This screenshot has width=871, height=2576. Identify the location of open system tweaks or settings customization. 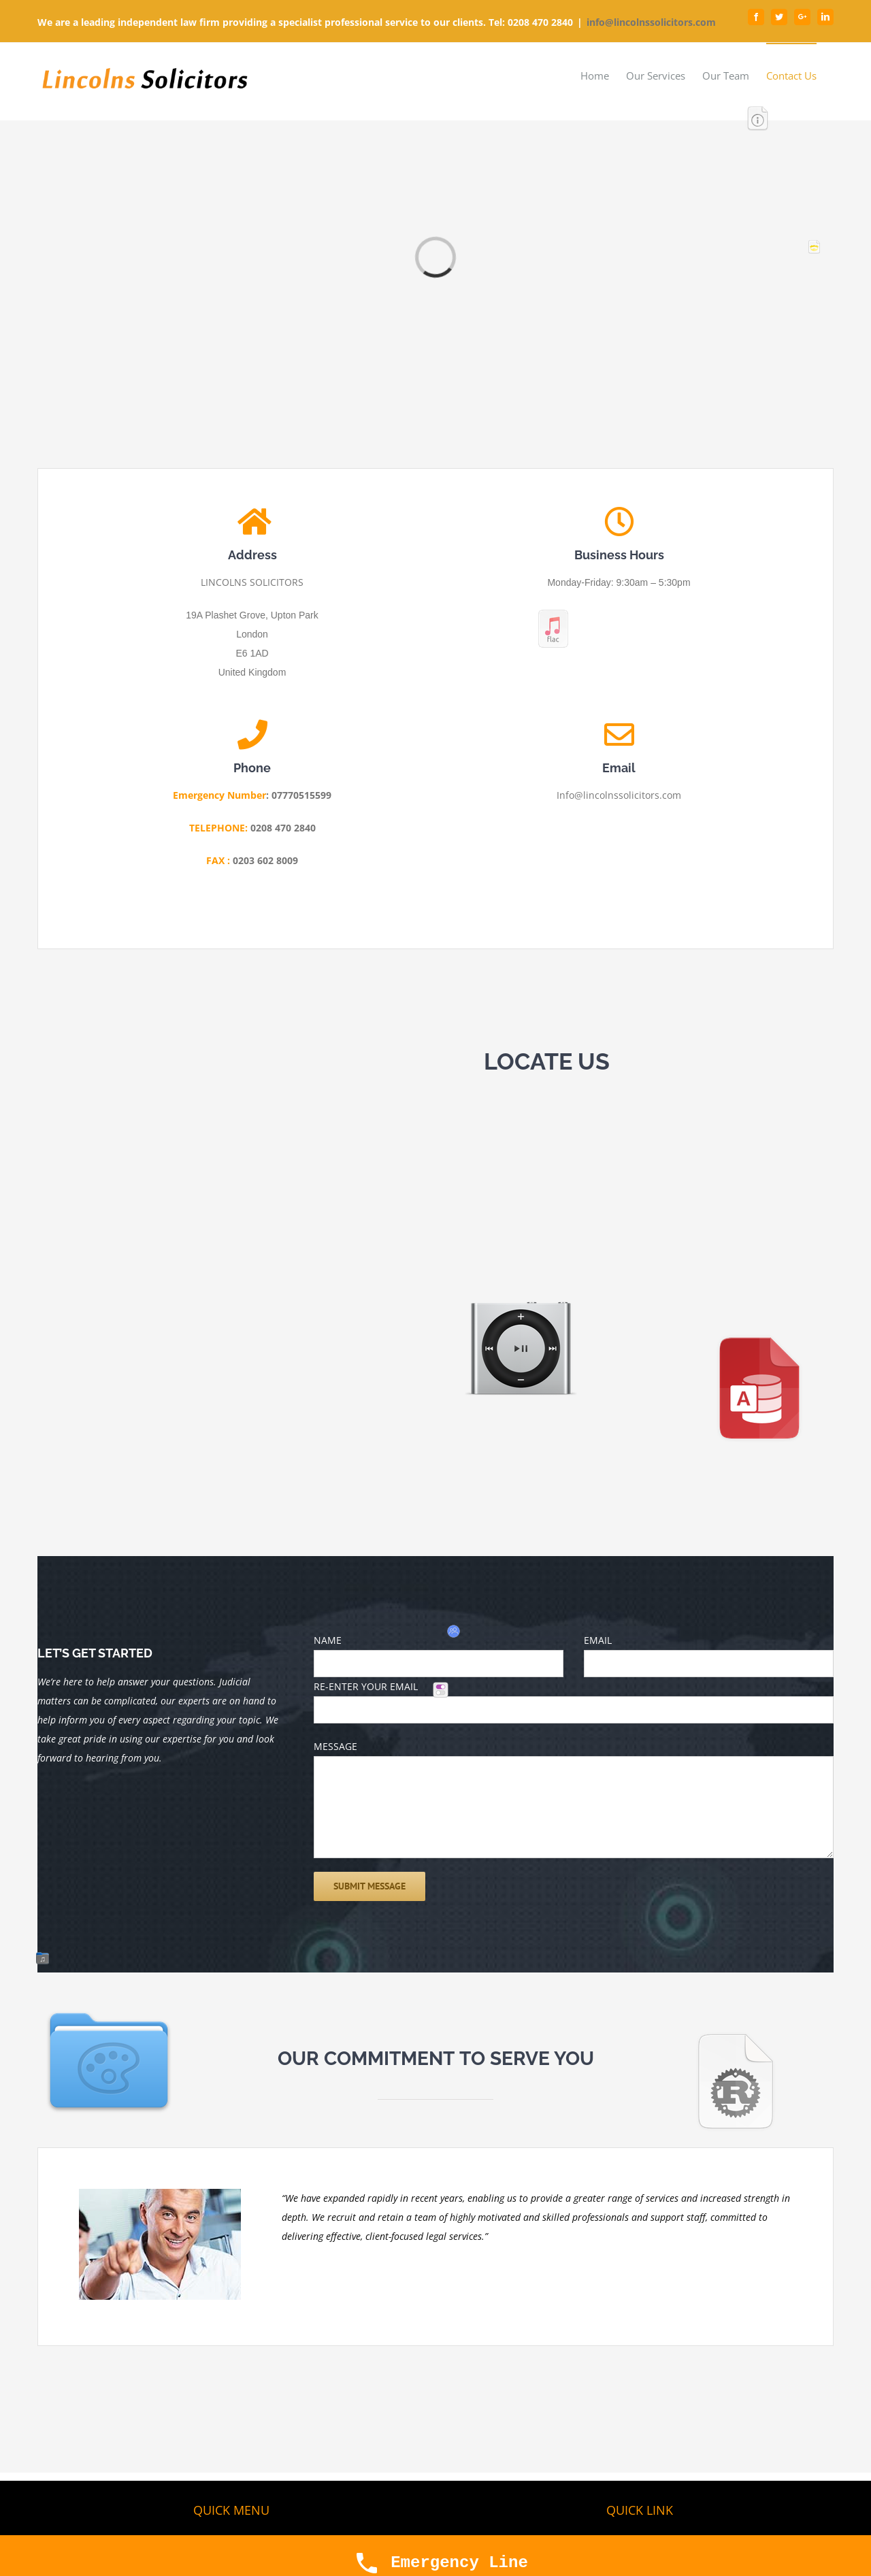
(440, 1689).